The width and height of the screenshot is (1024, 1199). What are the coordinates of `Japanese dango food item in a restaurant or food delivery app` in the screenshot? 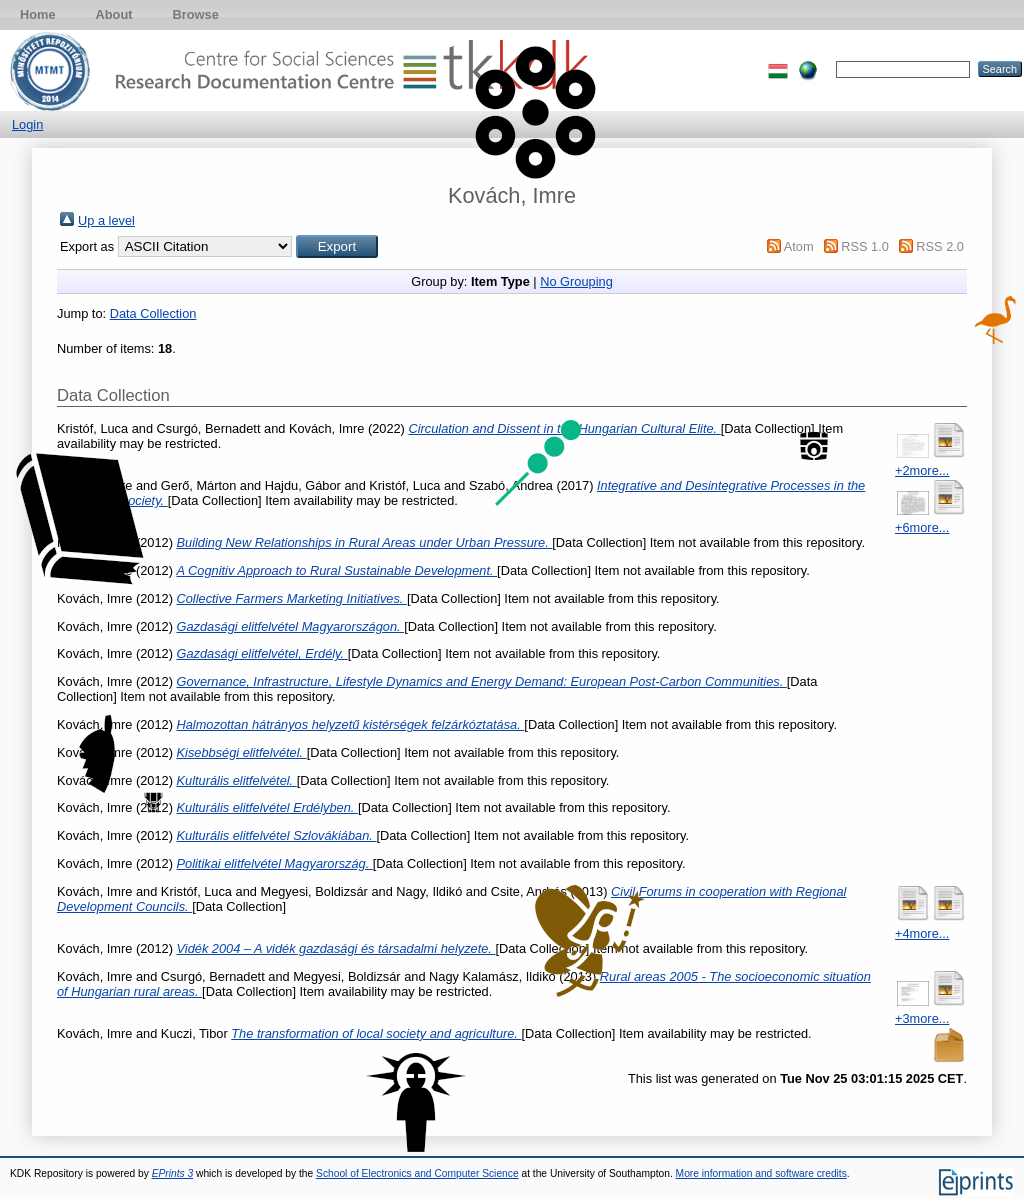 It's located at (538, 463).